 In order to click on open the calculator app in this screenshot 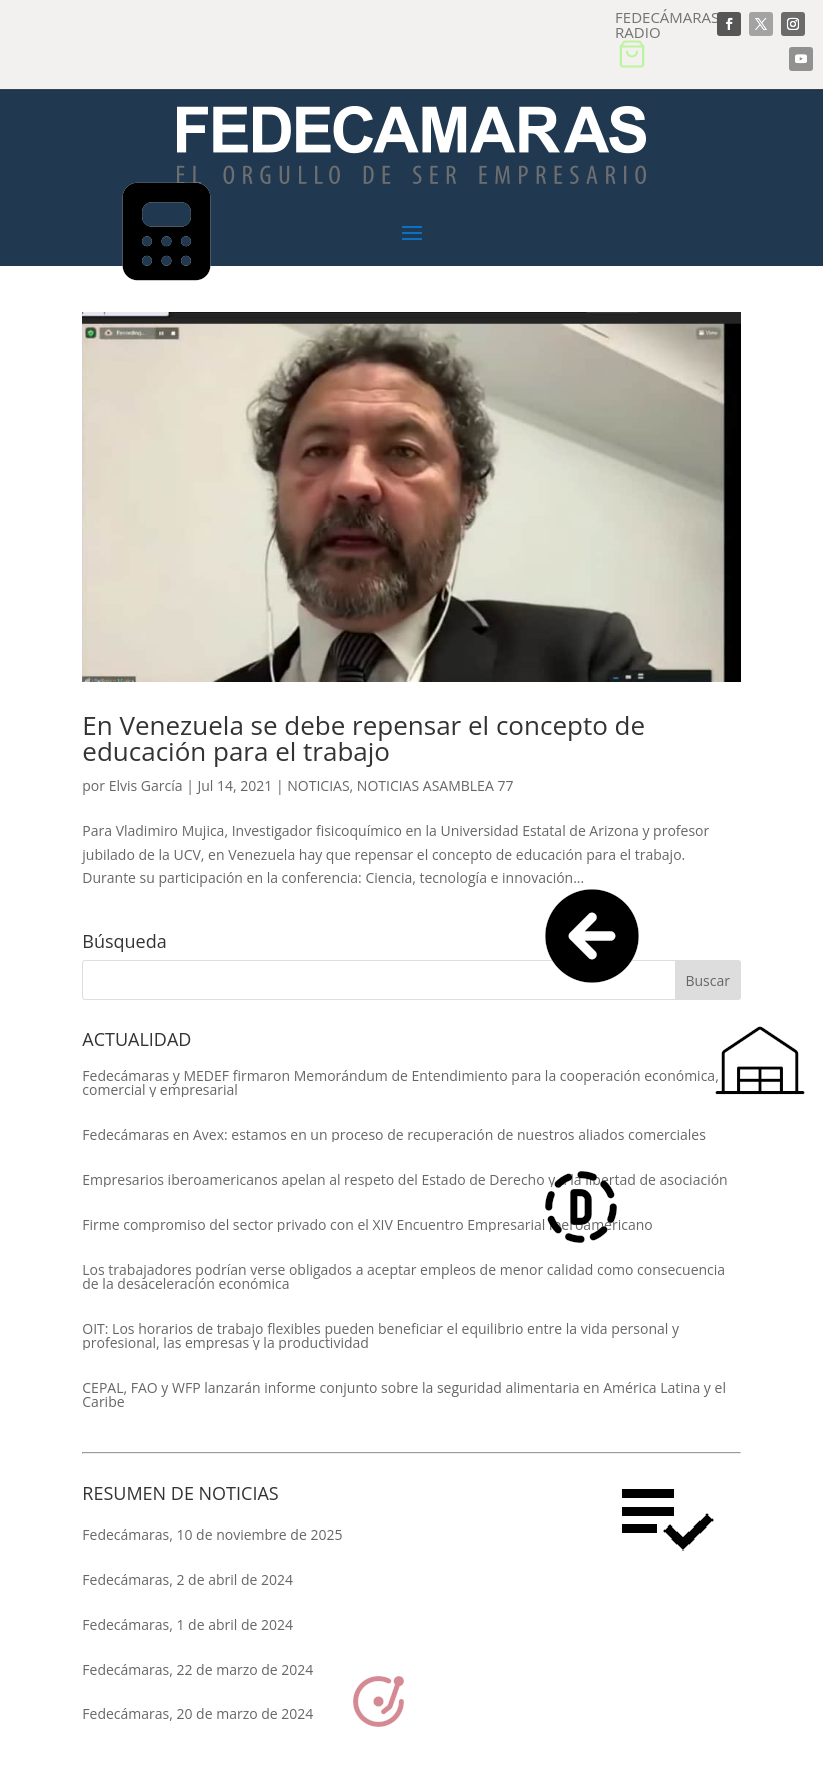, I will do `click(166, 231)`.